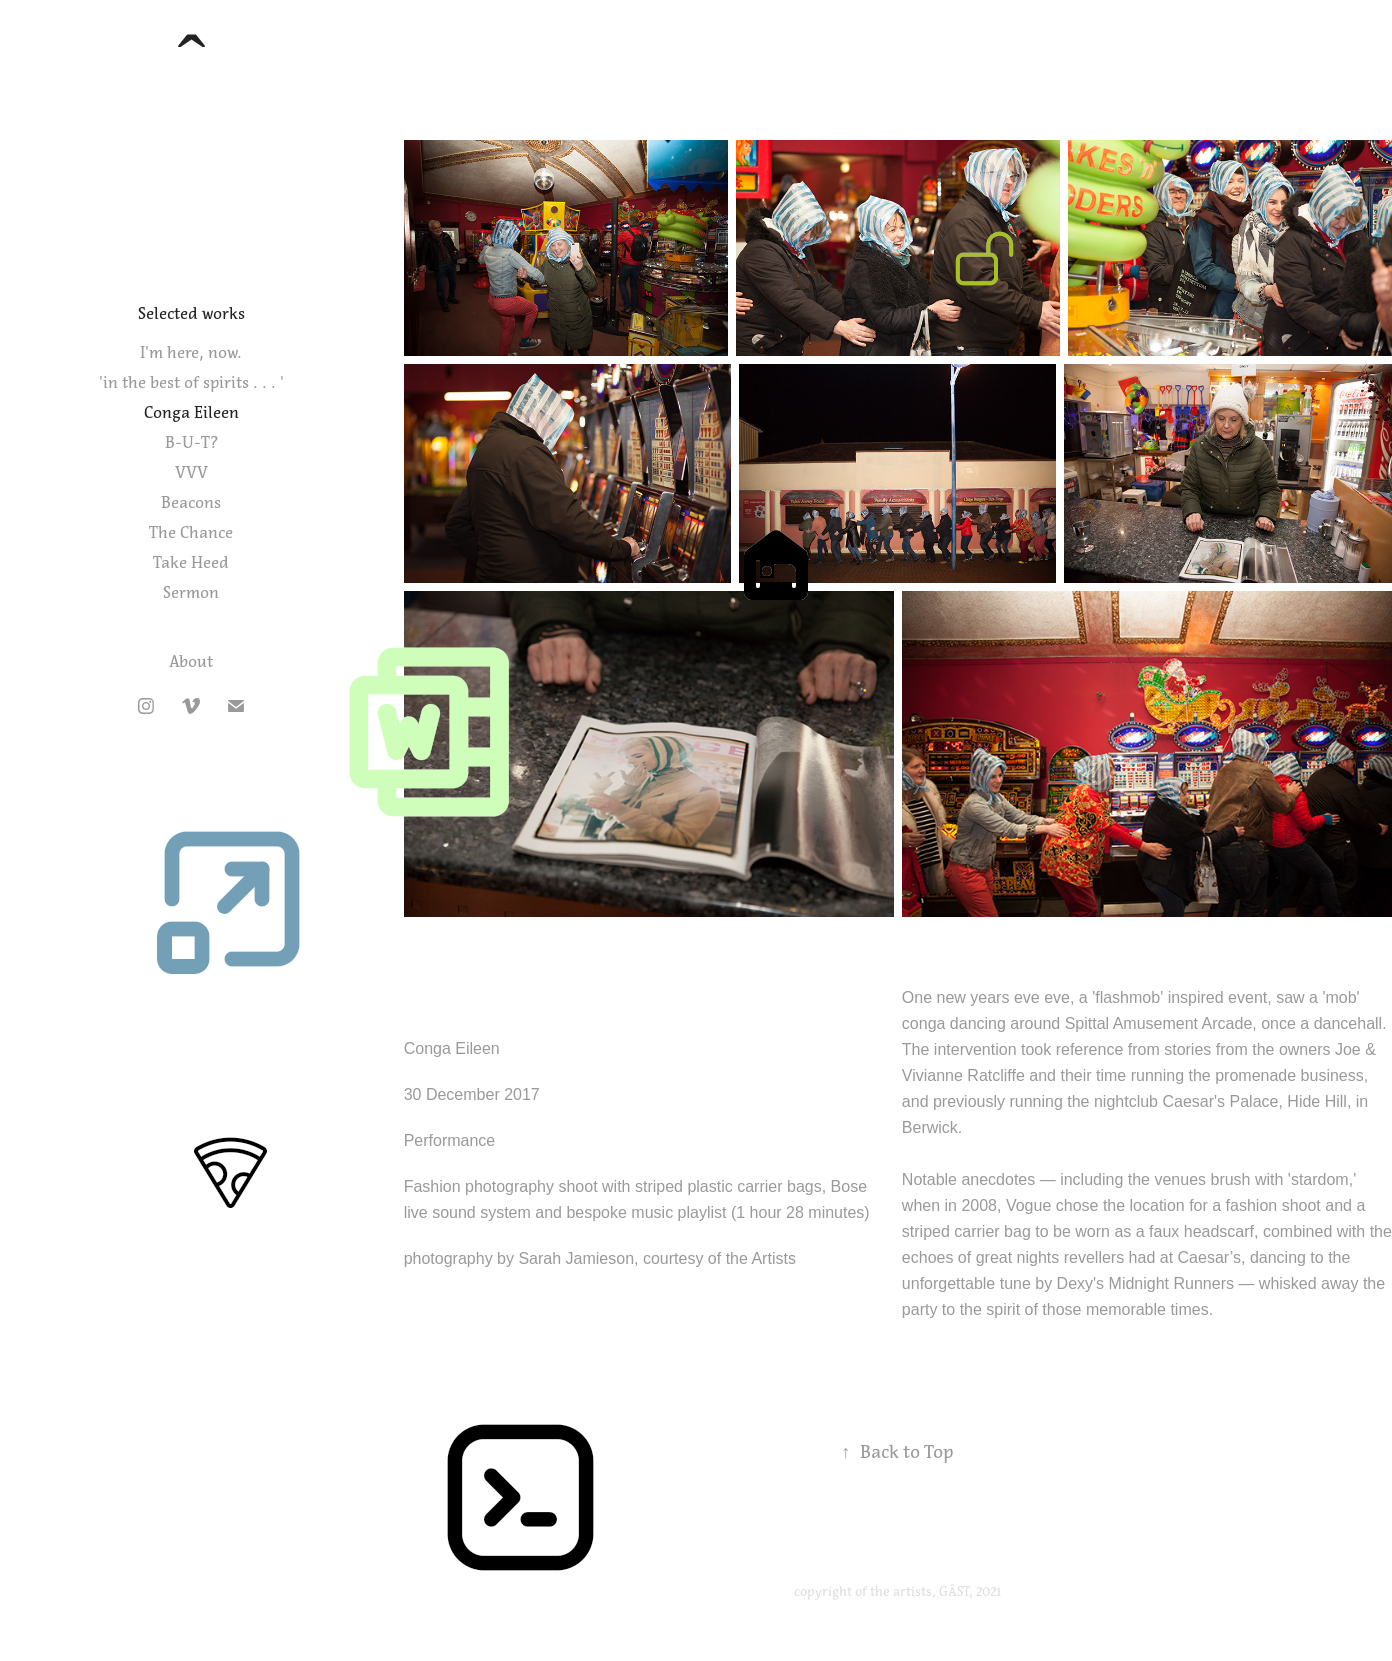 The height and width of the screenshot is (1661, 1392). What do you see at coordinates (437, 732) in the screenshot?
I see `open Microsoft Word` at bounding box center [437, 732].